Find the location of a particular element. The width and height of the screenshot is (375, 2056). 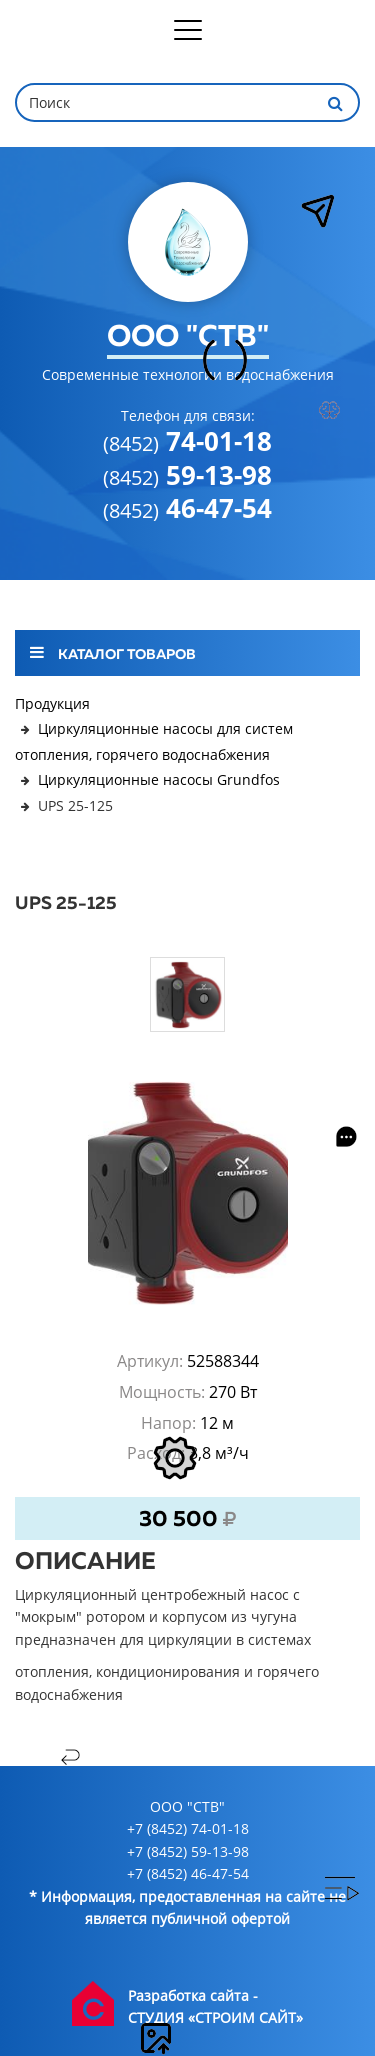

upload an image is located at coordinates (156, 2038).